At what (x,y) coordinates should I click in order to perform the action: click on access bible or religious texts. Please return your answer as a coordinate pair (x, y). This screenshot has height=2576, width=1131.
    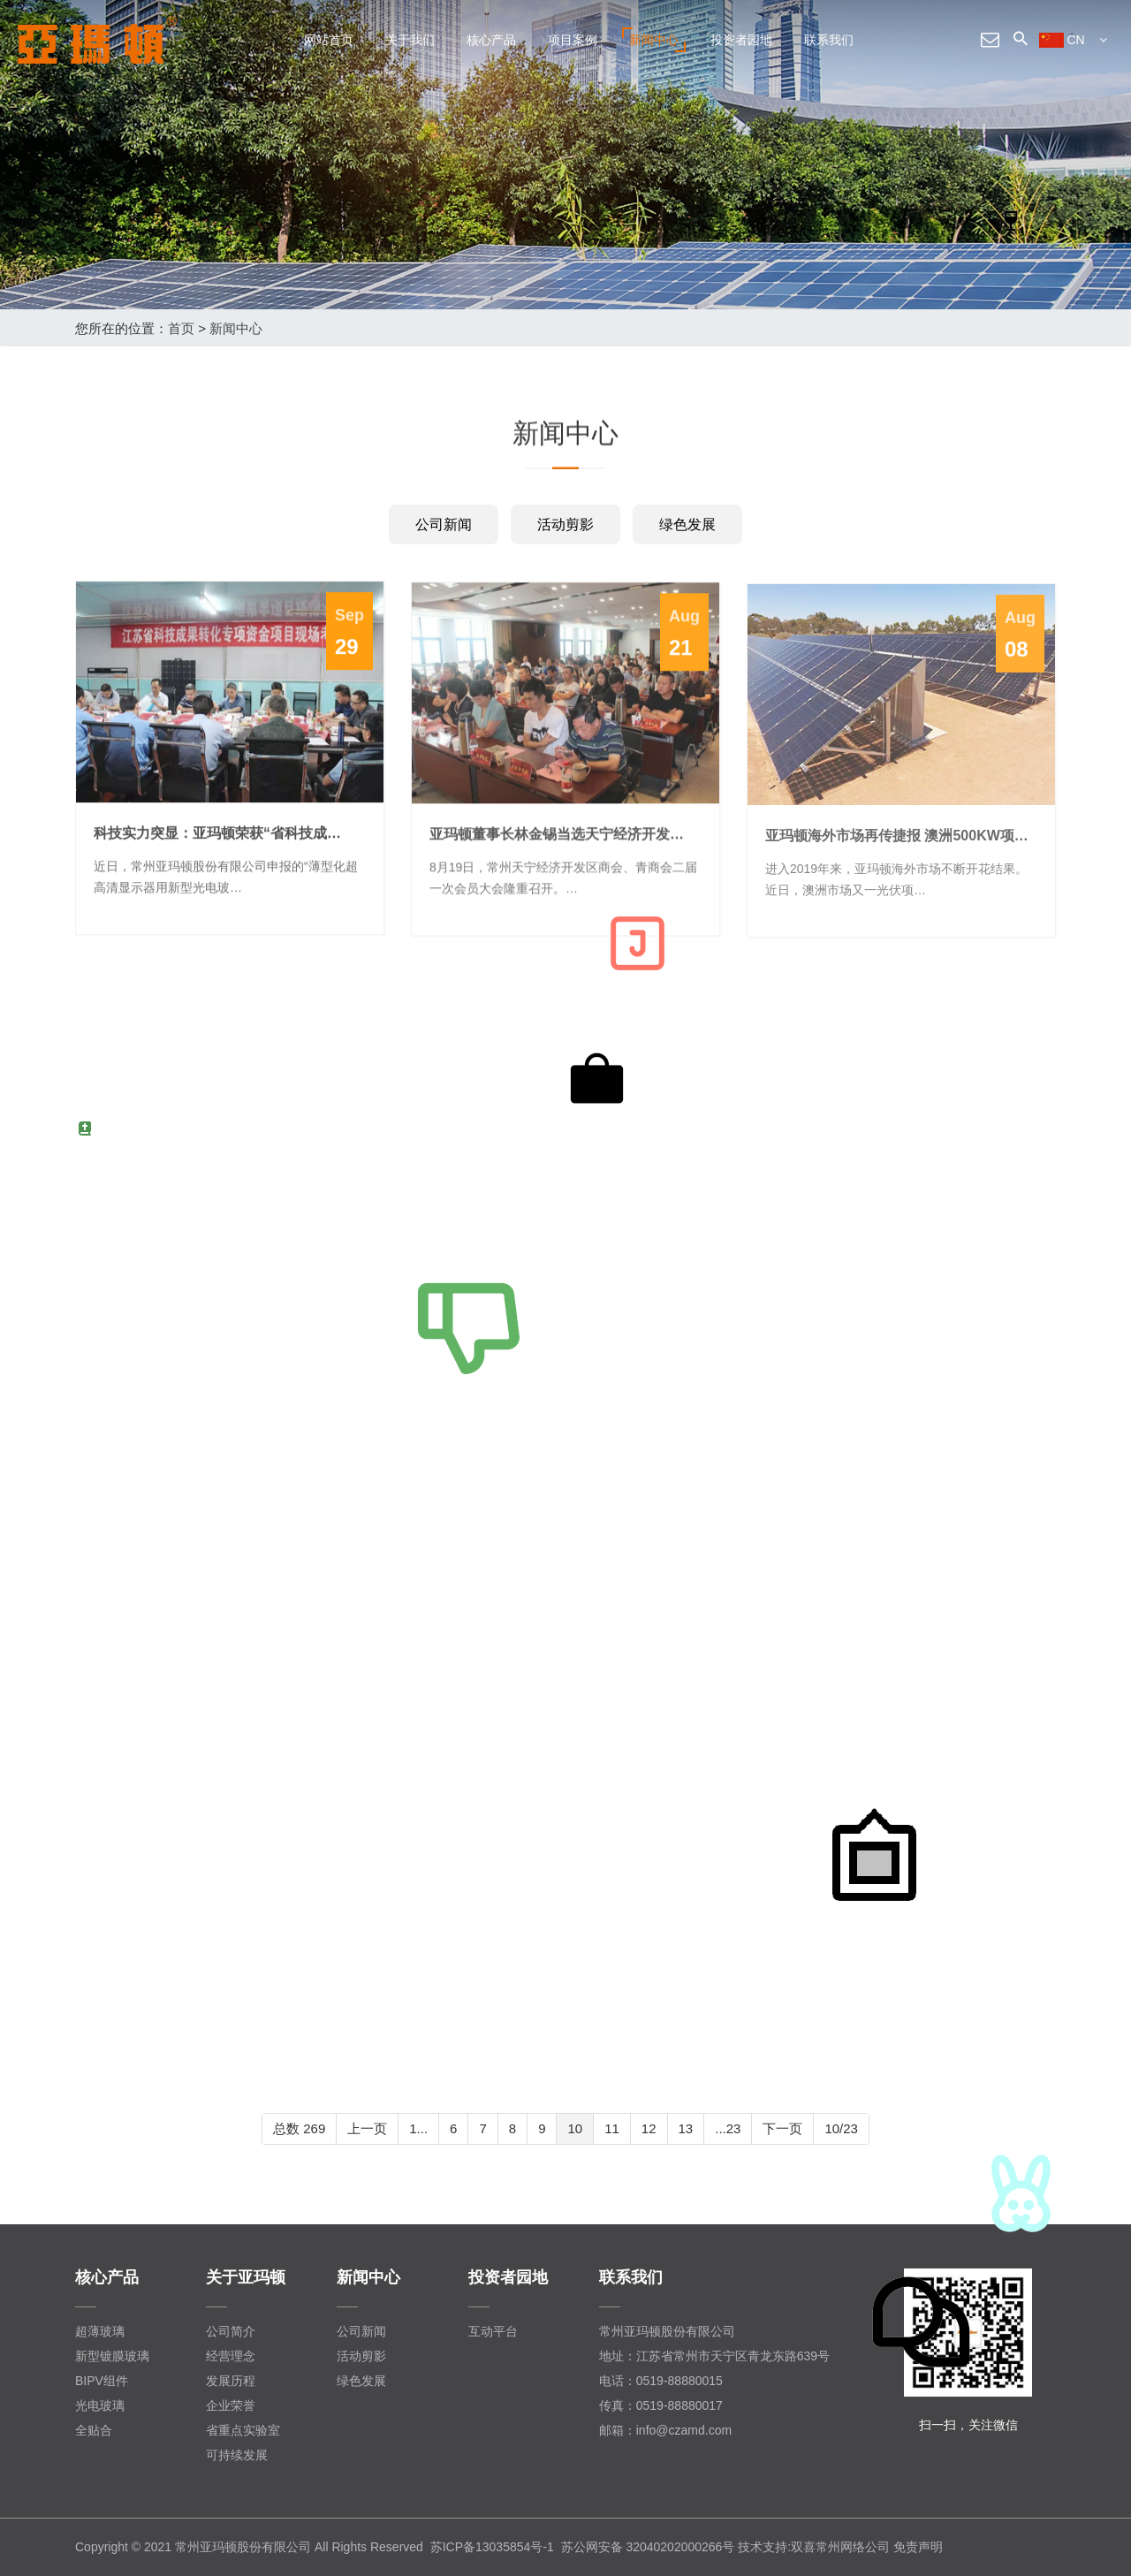
    Looking at the image, I should click on (85, 1128).